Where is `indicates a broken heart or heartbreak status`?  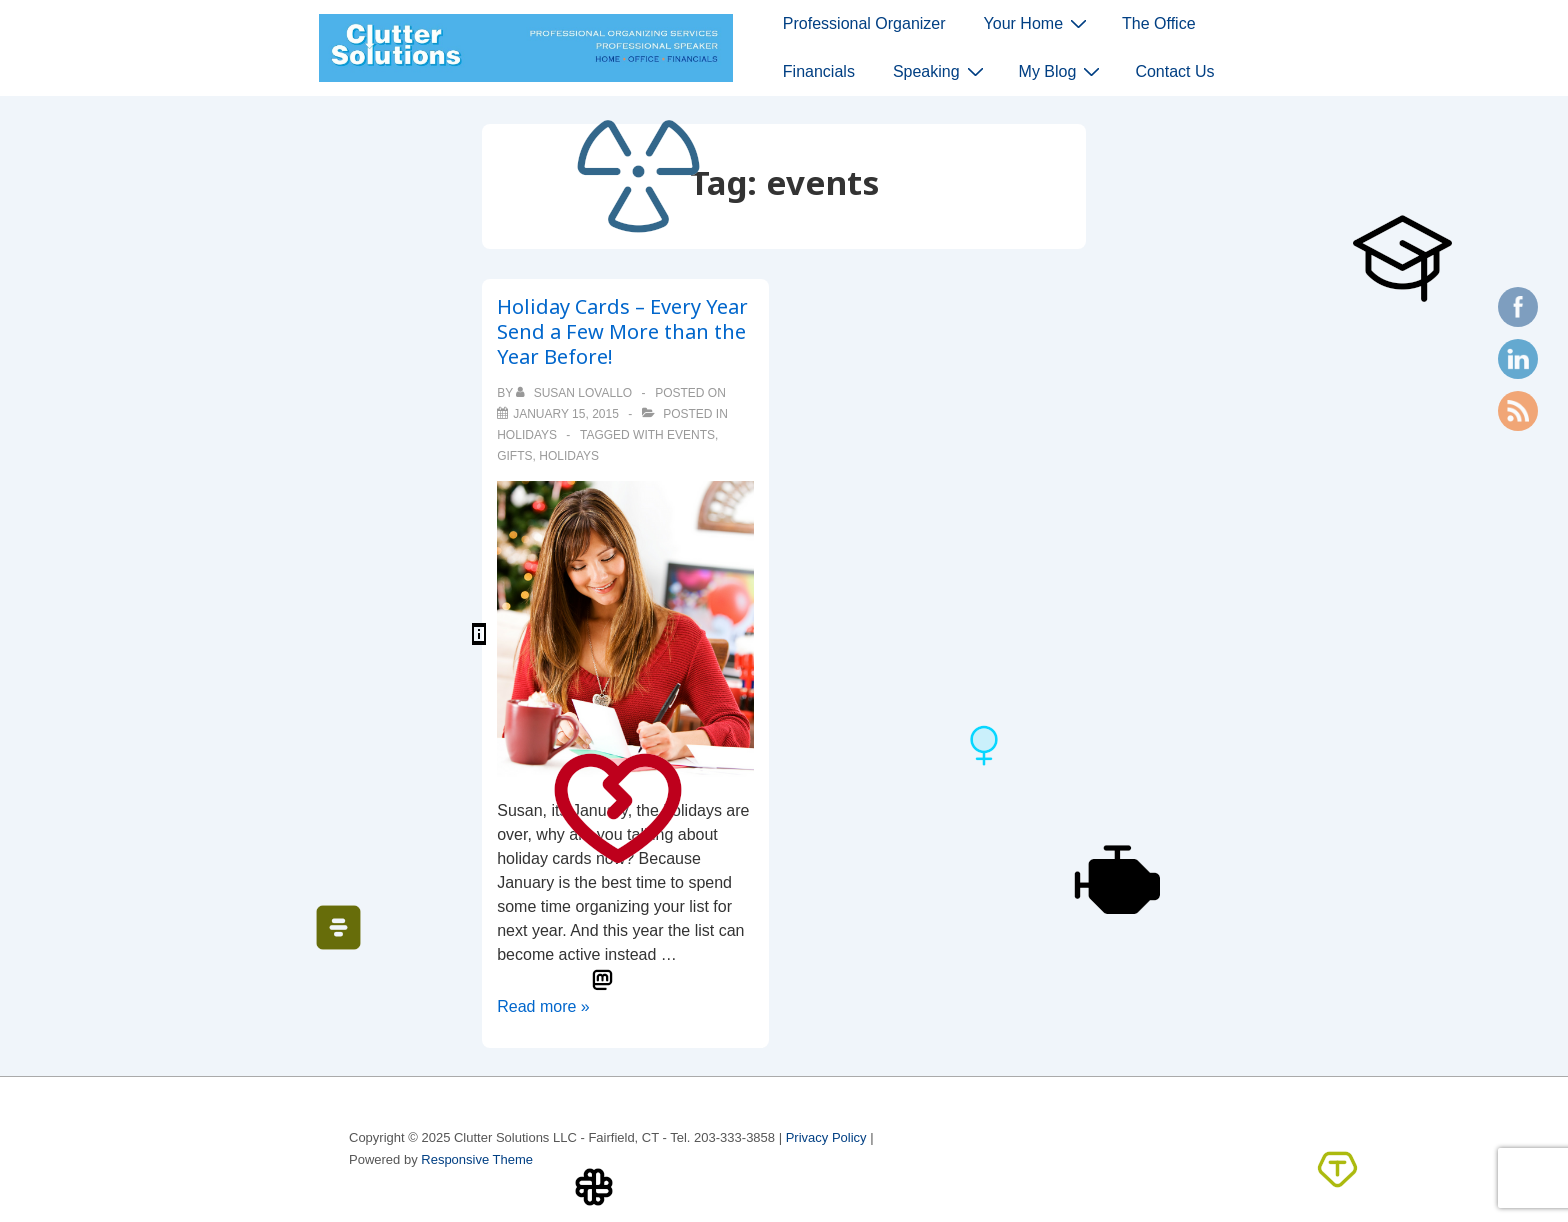 indicates a broken heart or heartbreak status is located at coordinates (618, 804).